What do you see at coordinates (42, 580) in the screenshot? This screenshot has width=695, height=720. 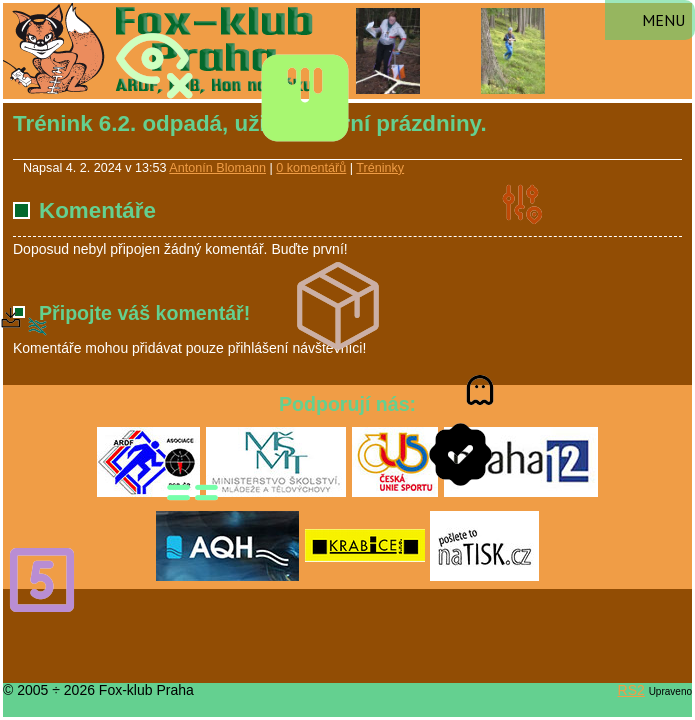 I see `indicates step 5 in a numbered process` at bounding box center [42, 580].